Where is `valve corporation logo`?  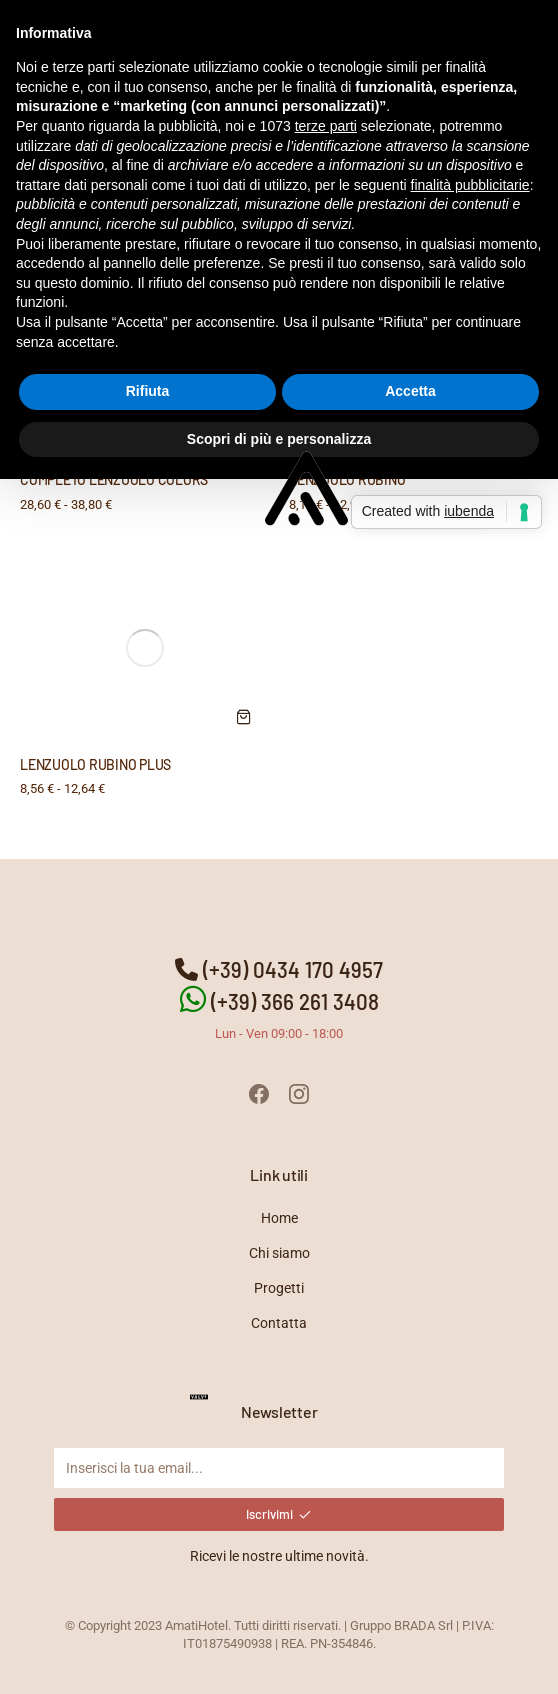
valve corporation logo is located at coordinates (199, 1397).